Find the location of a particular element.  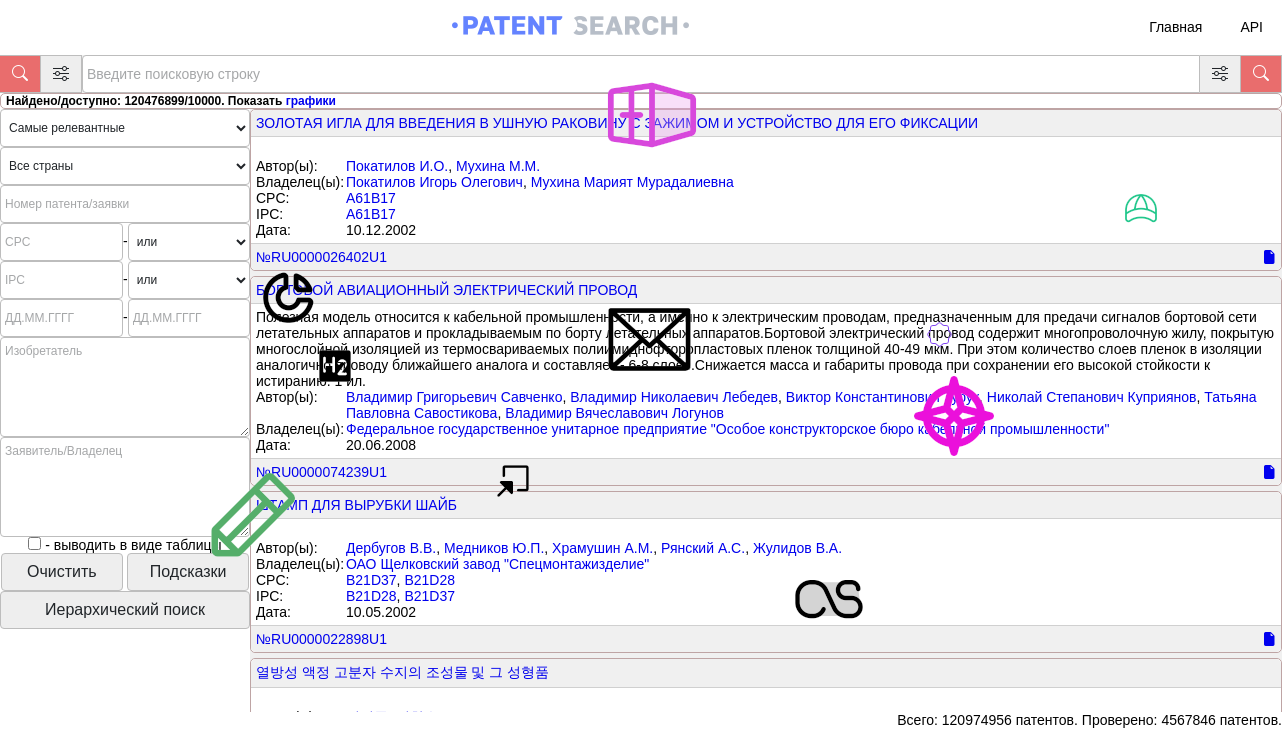

import or bring content into a container is located at coordinates (513, 481).